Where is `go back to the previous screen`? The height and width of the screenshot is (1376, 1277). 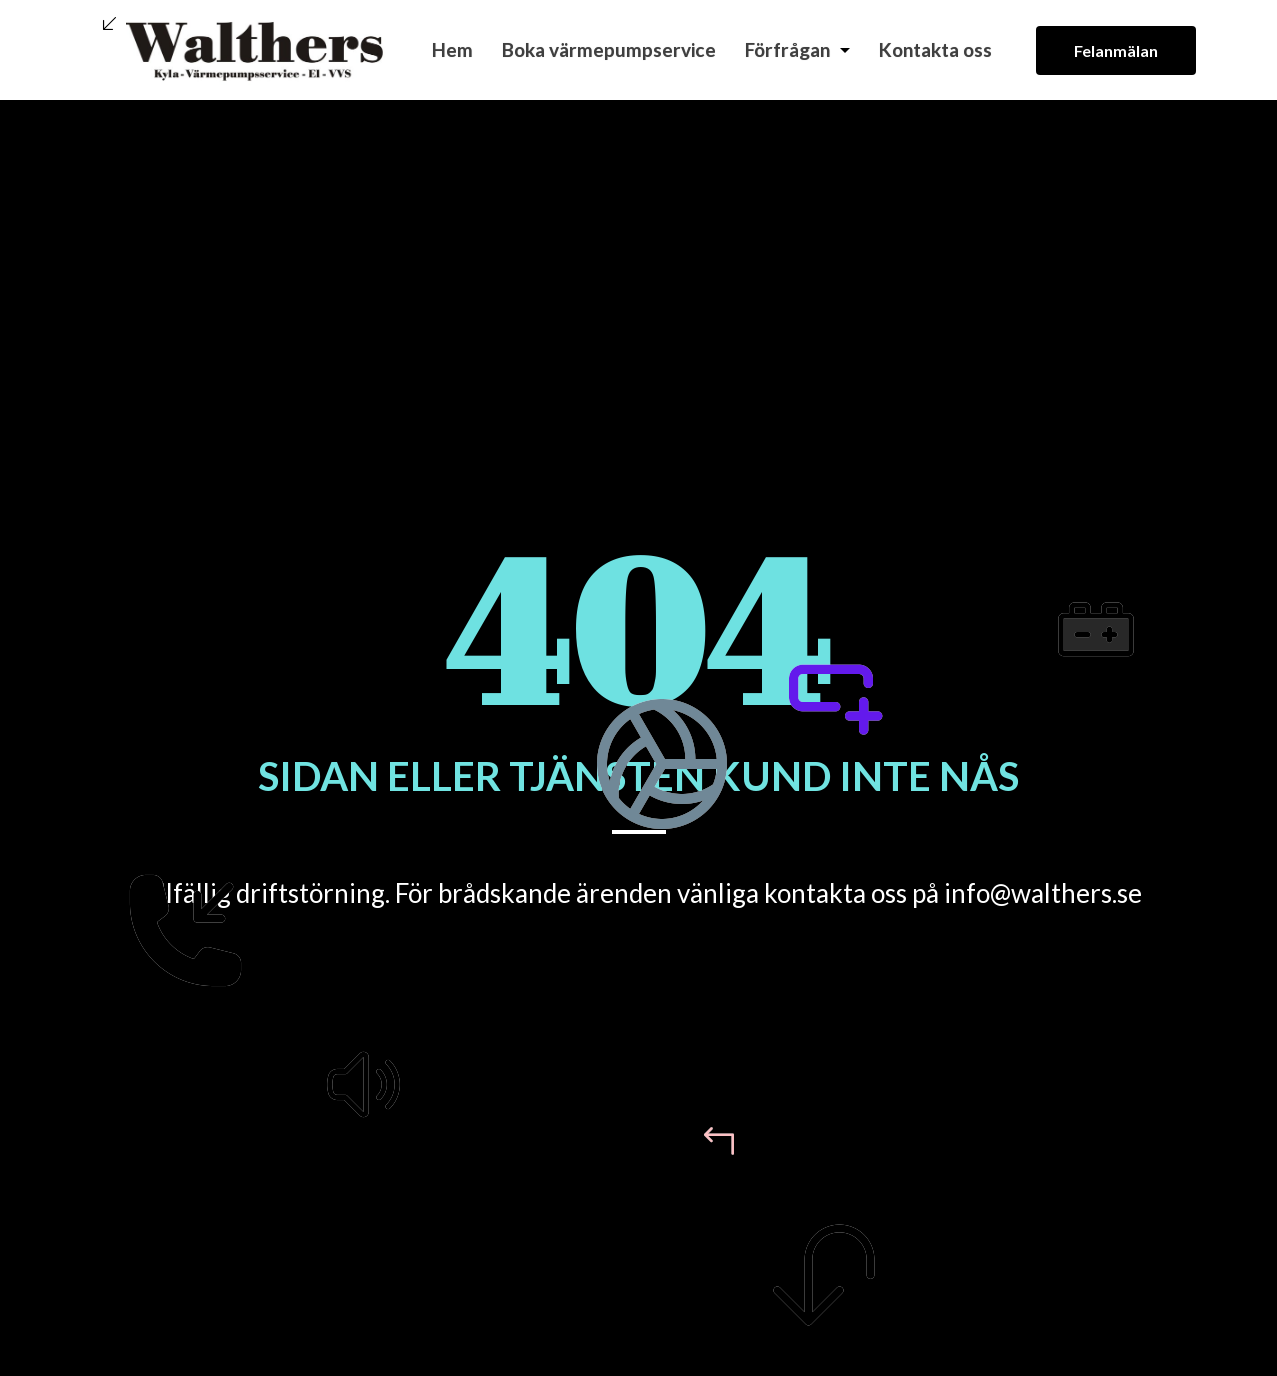 go back to the previous screen is located at coordinates (719, 1141).